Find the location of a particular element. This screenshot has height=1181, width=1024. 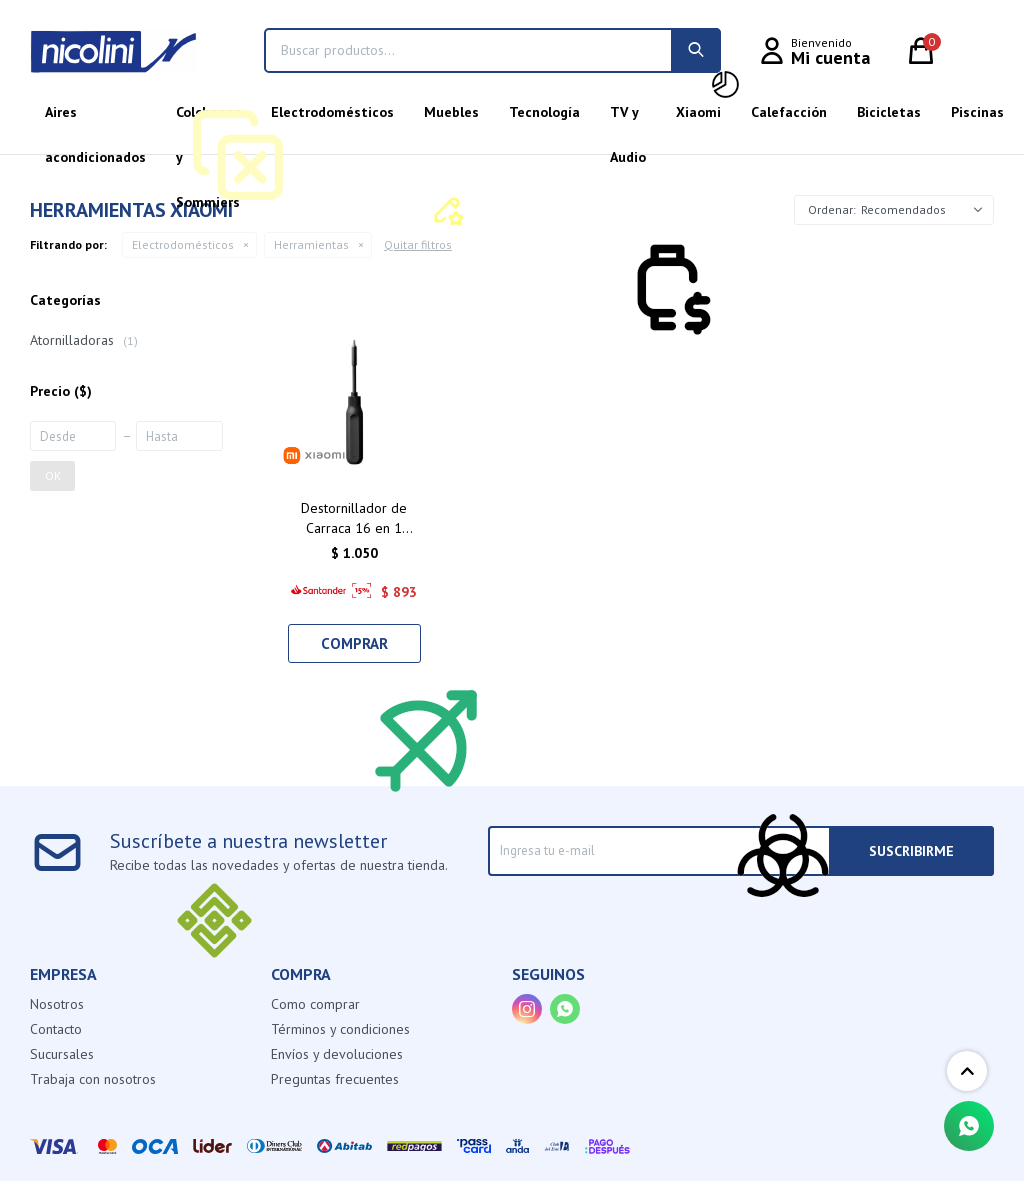

view analytics or statistics breakdown is located at coordinates (725, 84).